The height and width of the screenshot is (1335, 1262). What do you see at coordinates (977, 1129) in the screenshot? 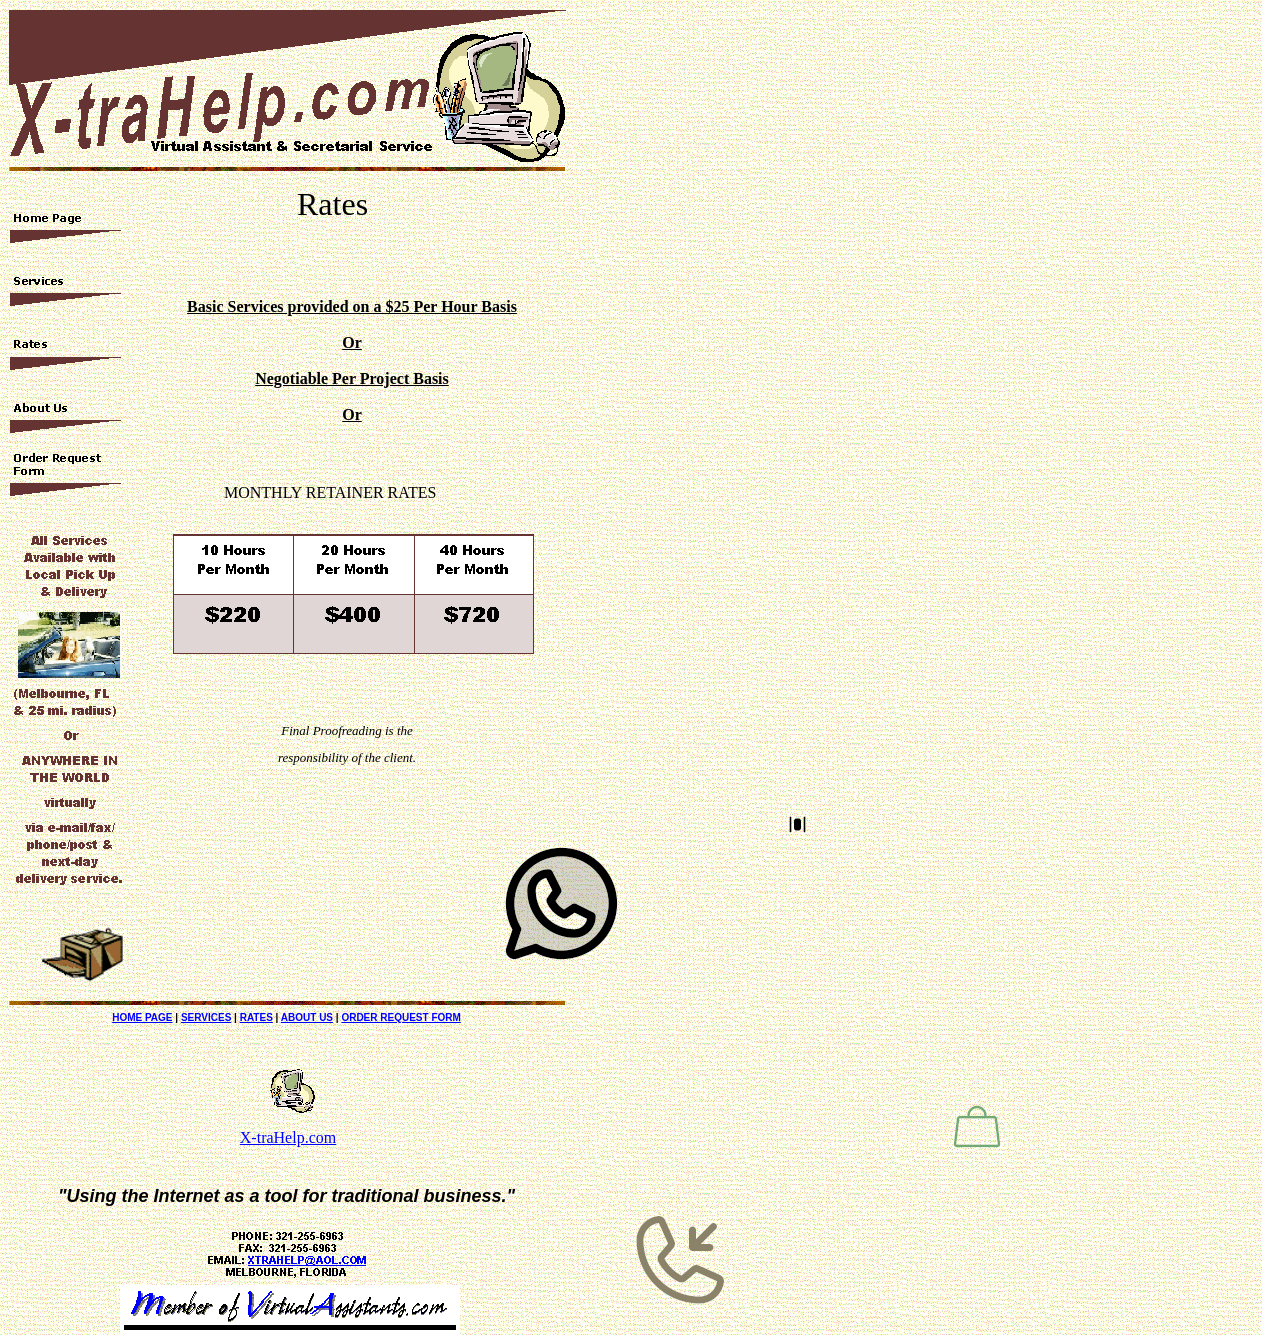
I see `view your shopping bag` at bounding box center [977, 1129].